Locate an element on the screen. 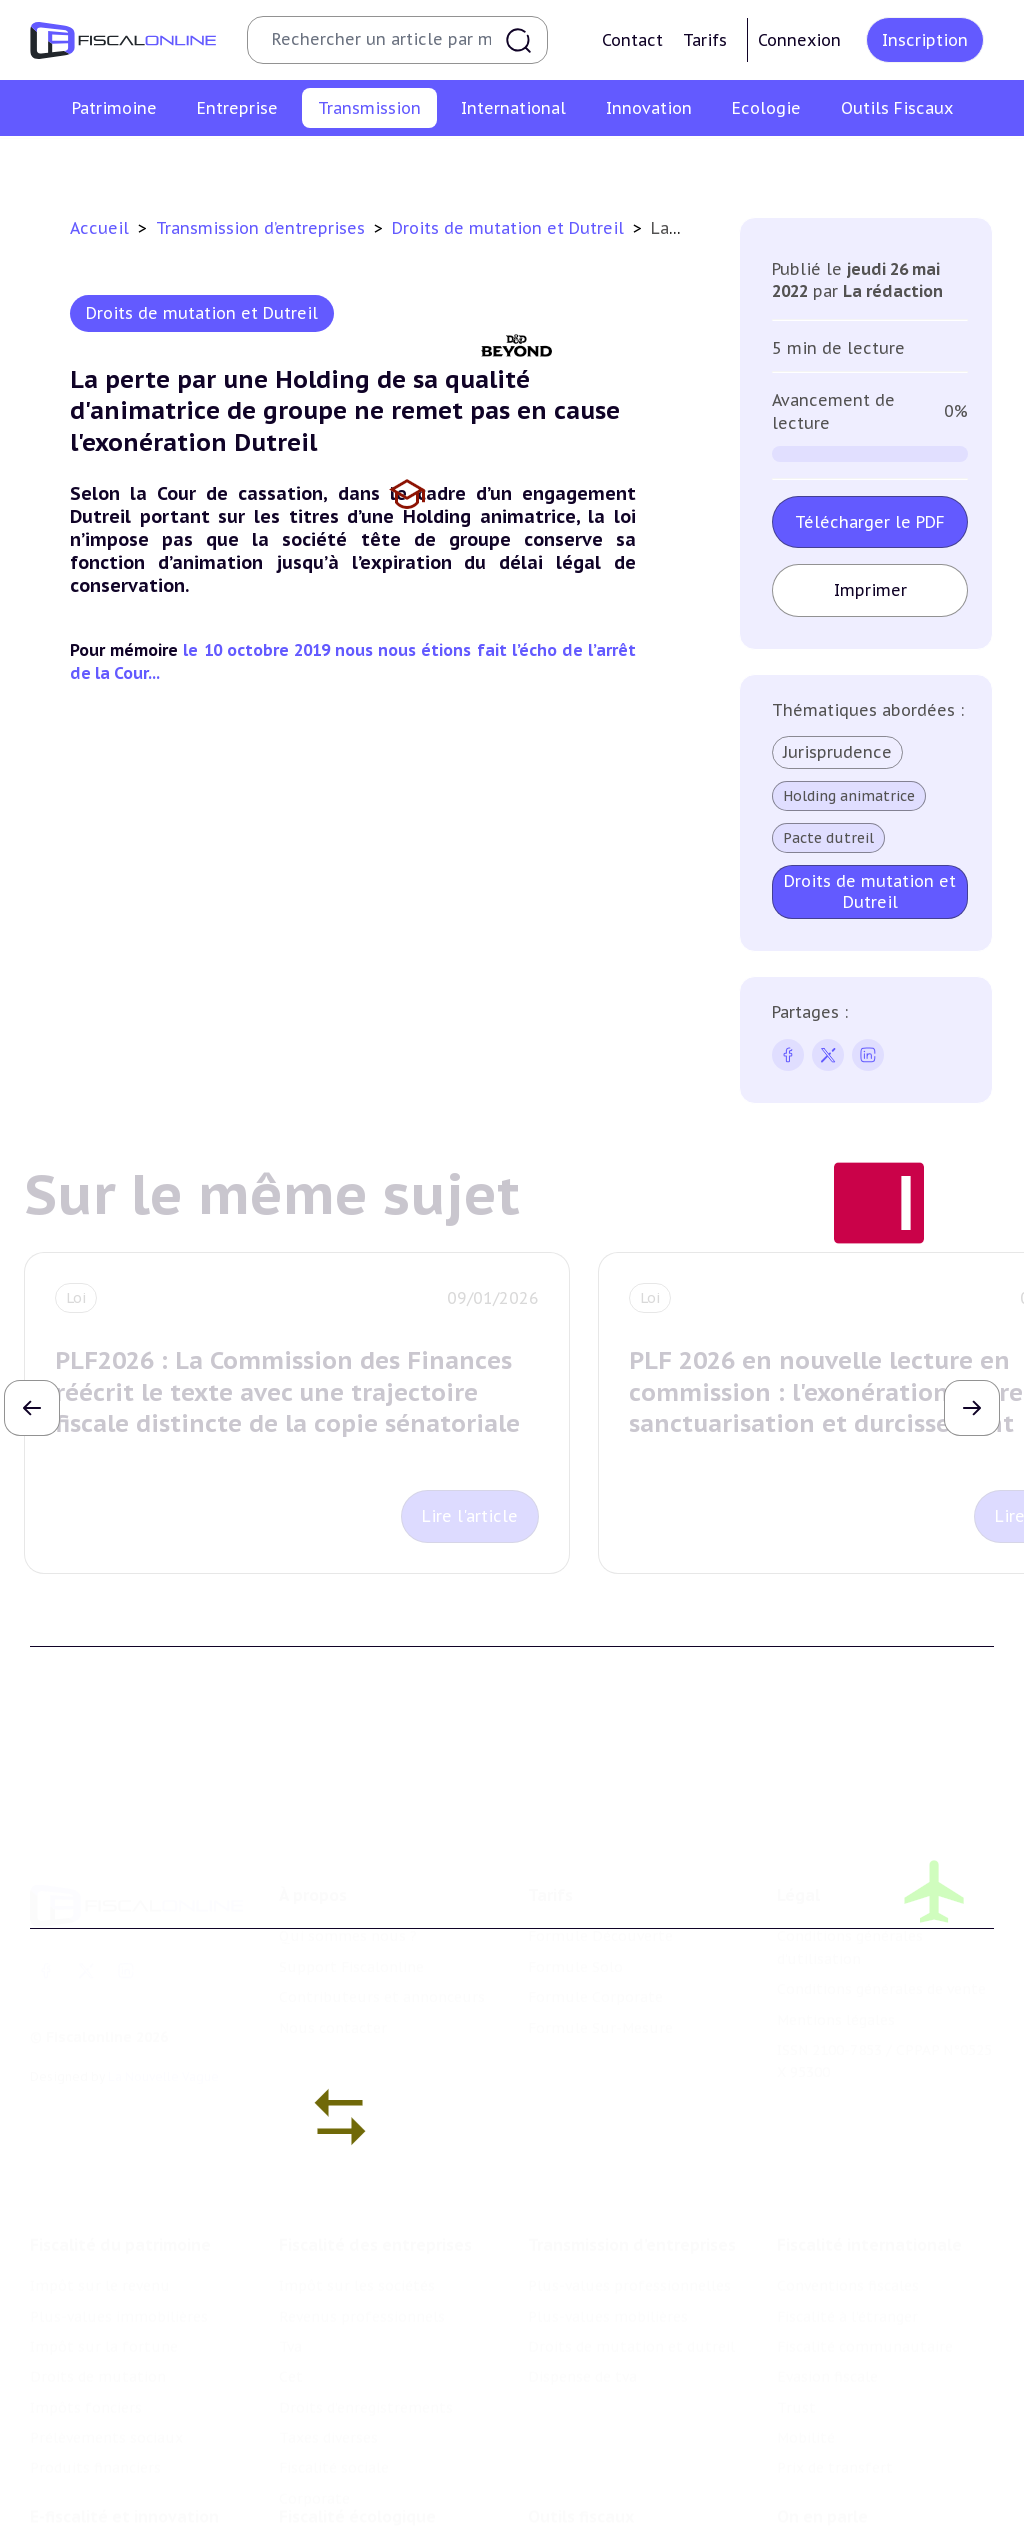  open D&D Beyond app or website is located at coordinates (516, 345).